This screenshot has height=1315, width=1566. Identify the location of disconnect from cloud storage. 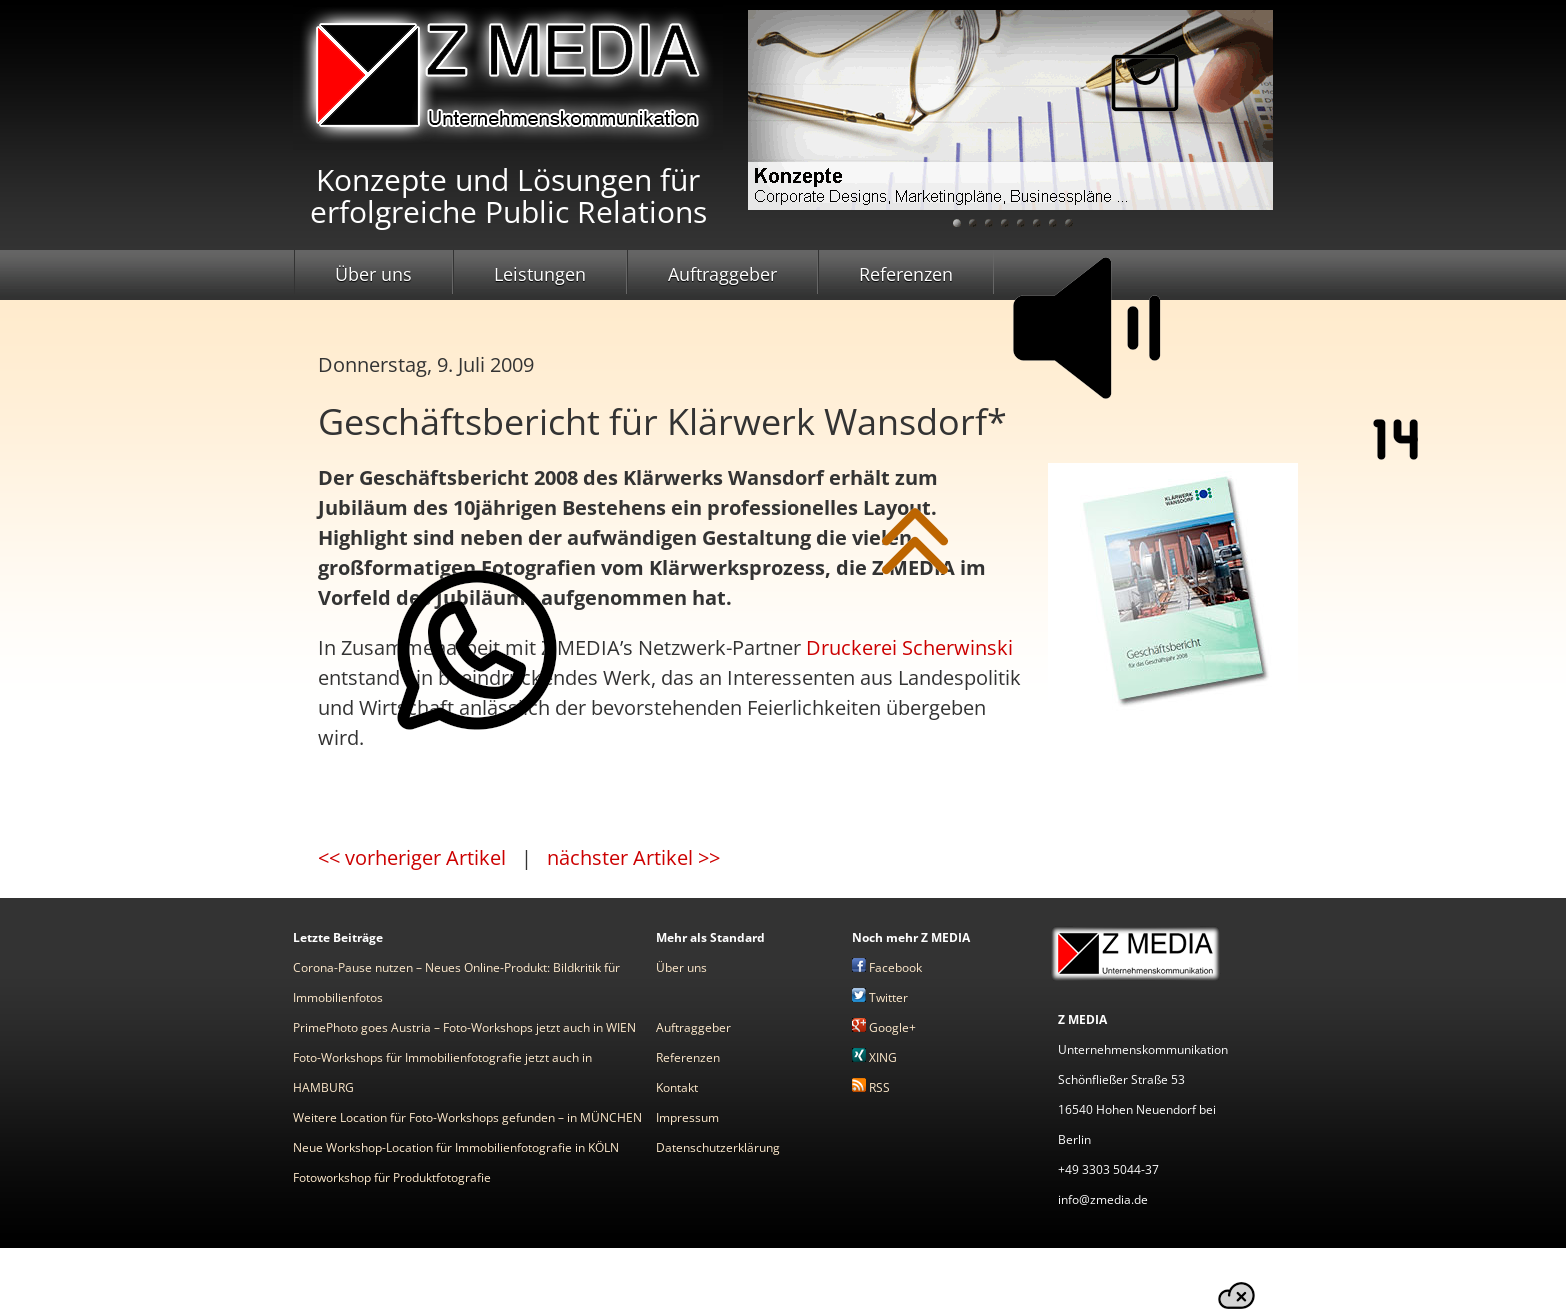
(1236, 1295).